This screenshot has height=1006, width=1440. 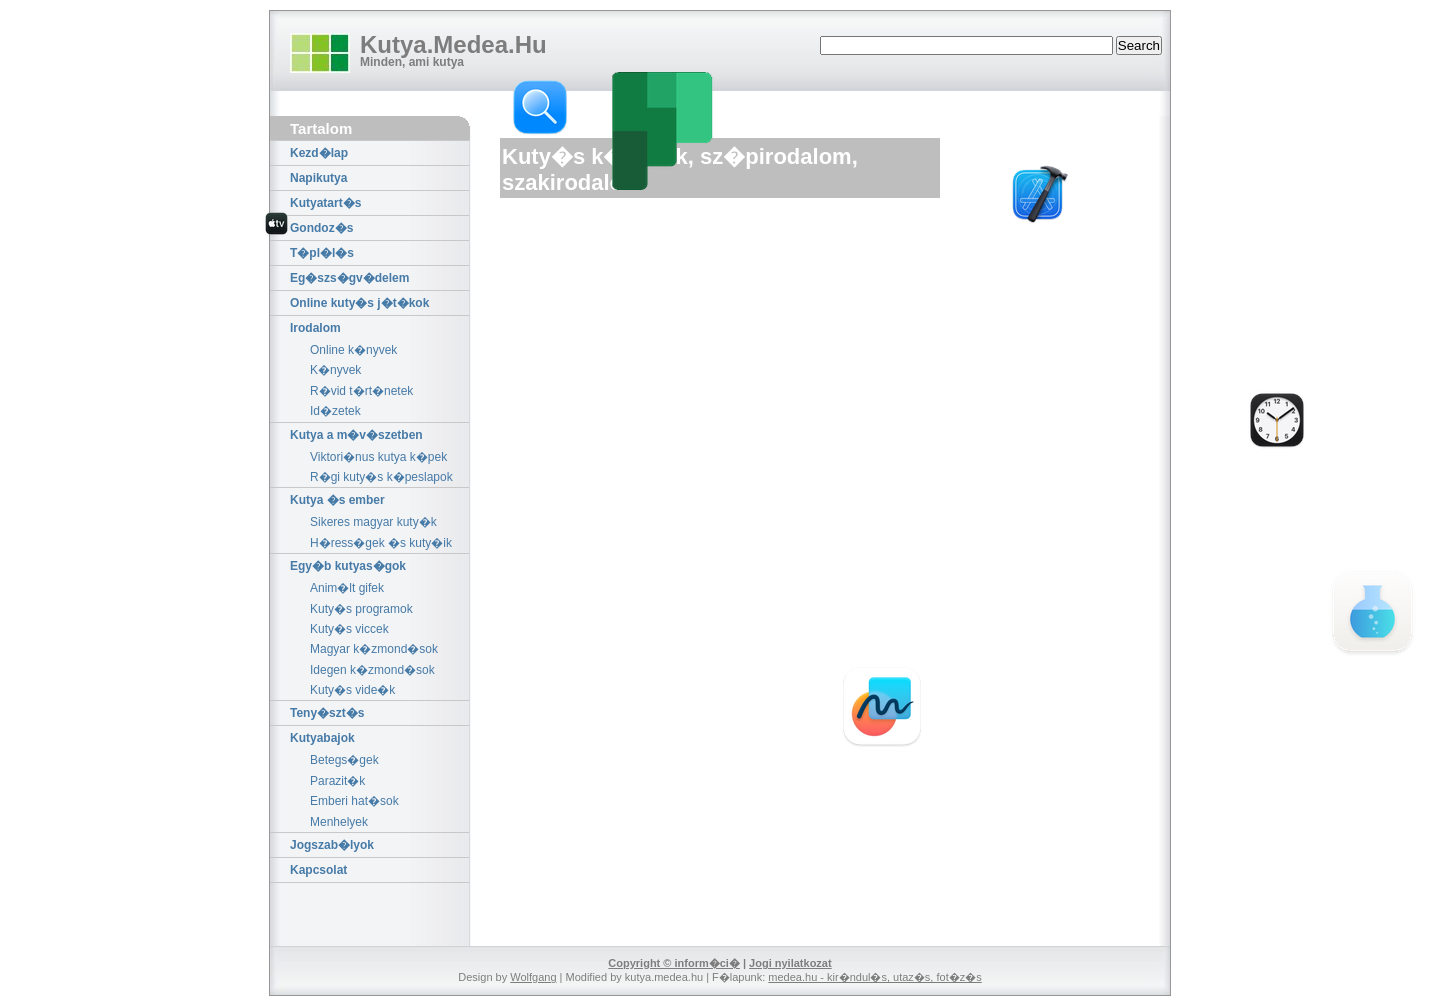 I want to click on open Spotlight search, so click(x=540, y=107).